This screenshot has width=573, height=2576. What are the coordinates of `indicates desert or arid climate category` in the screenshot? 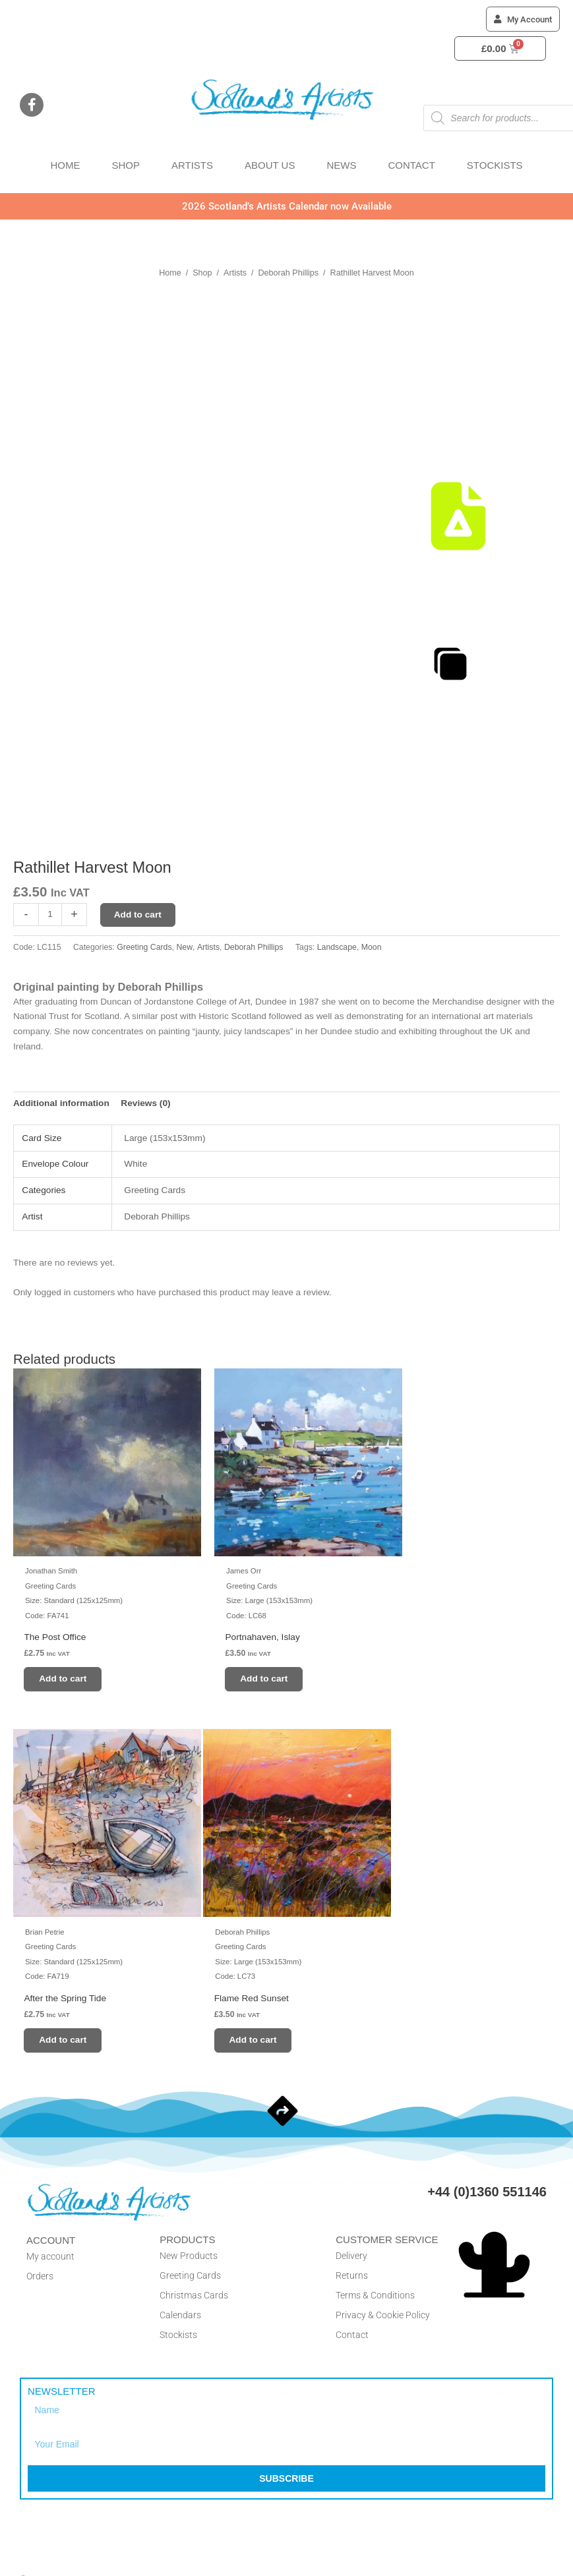 It's located at (494, 2267).